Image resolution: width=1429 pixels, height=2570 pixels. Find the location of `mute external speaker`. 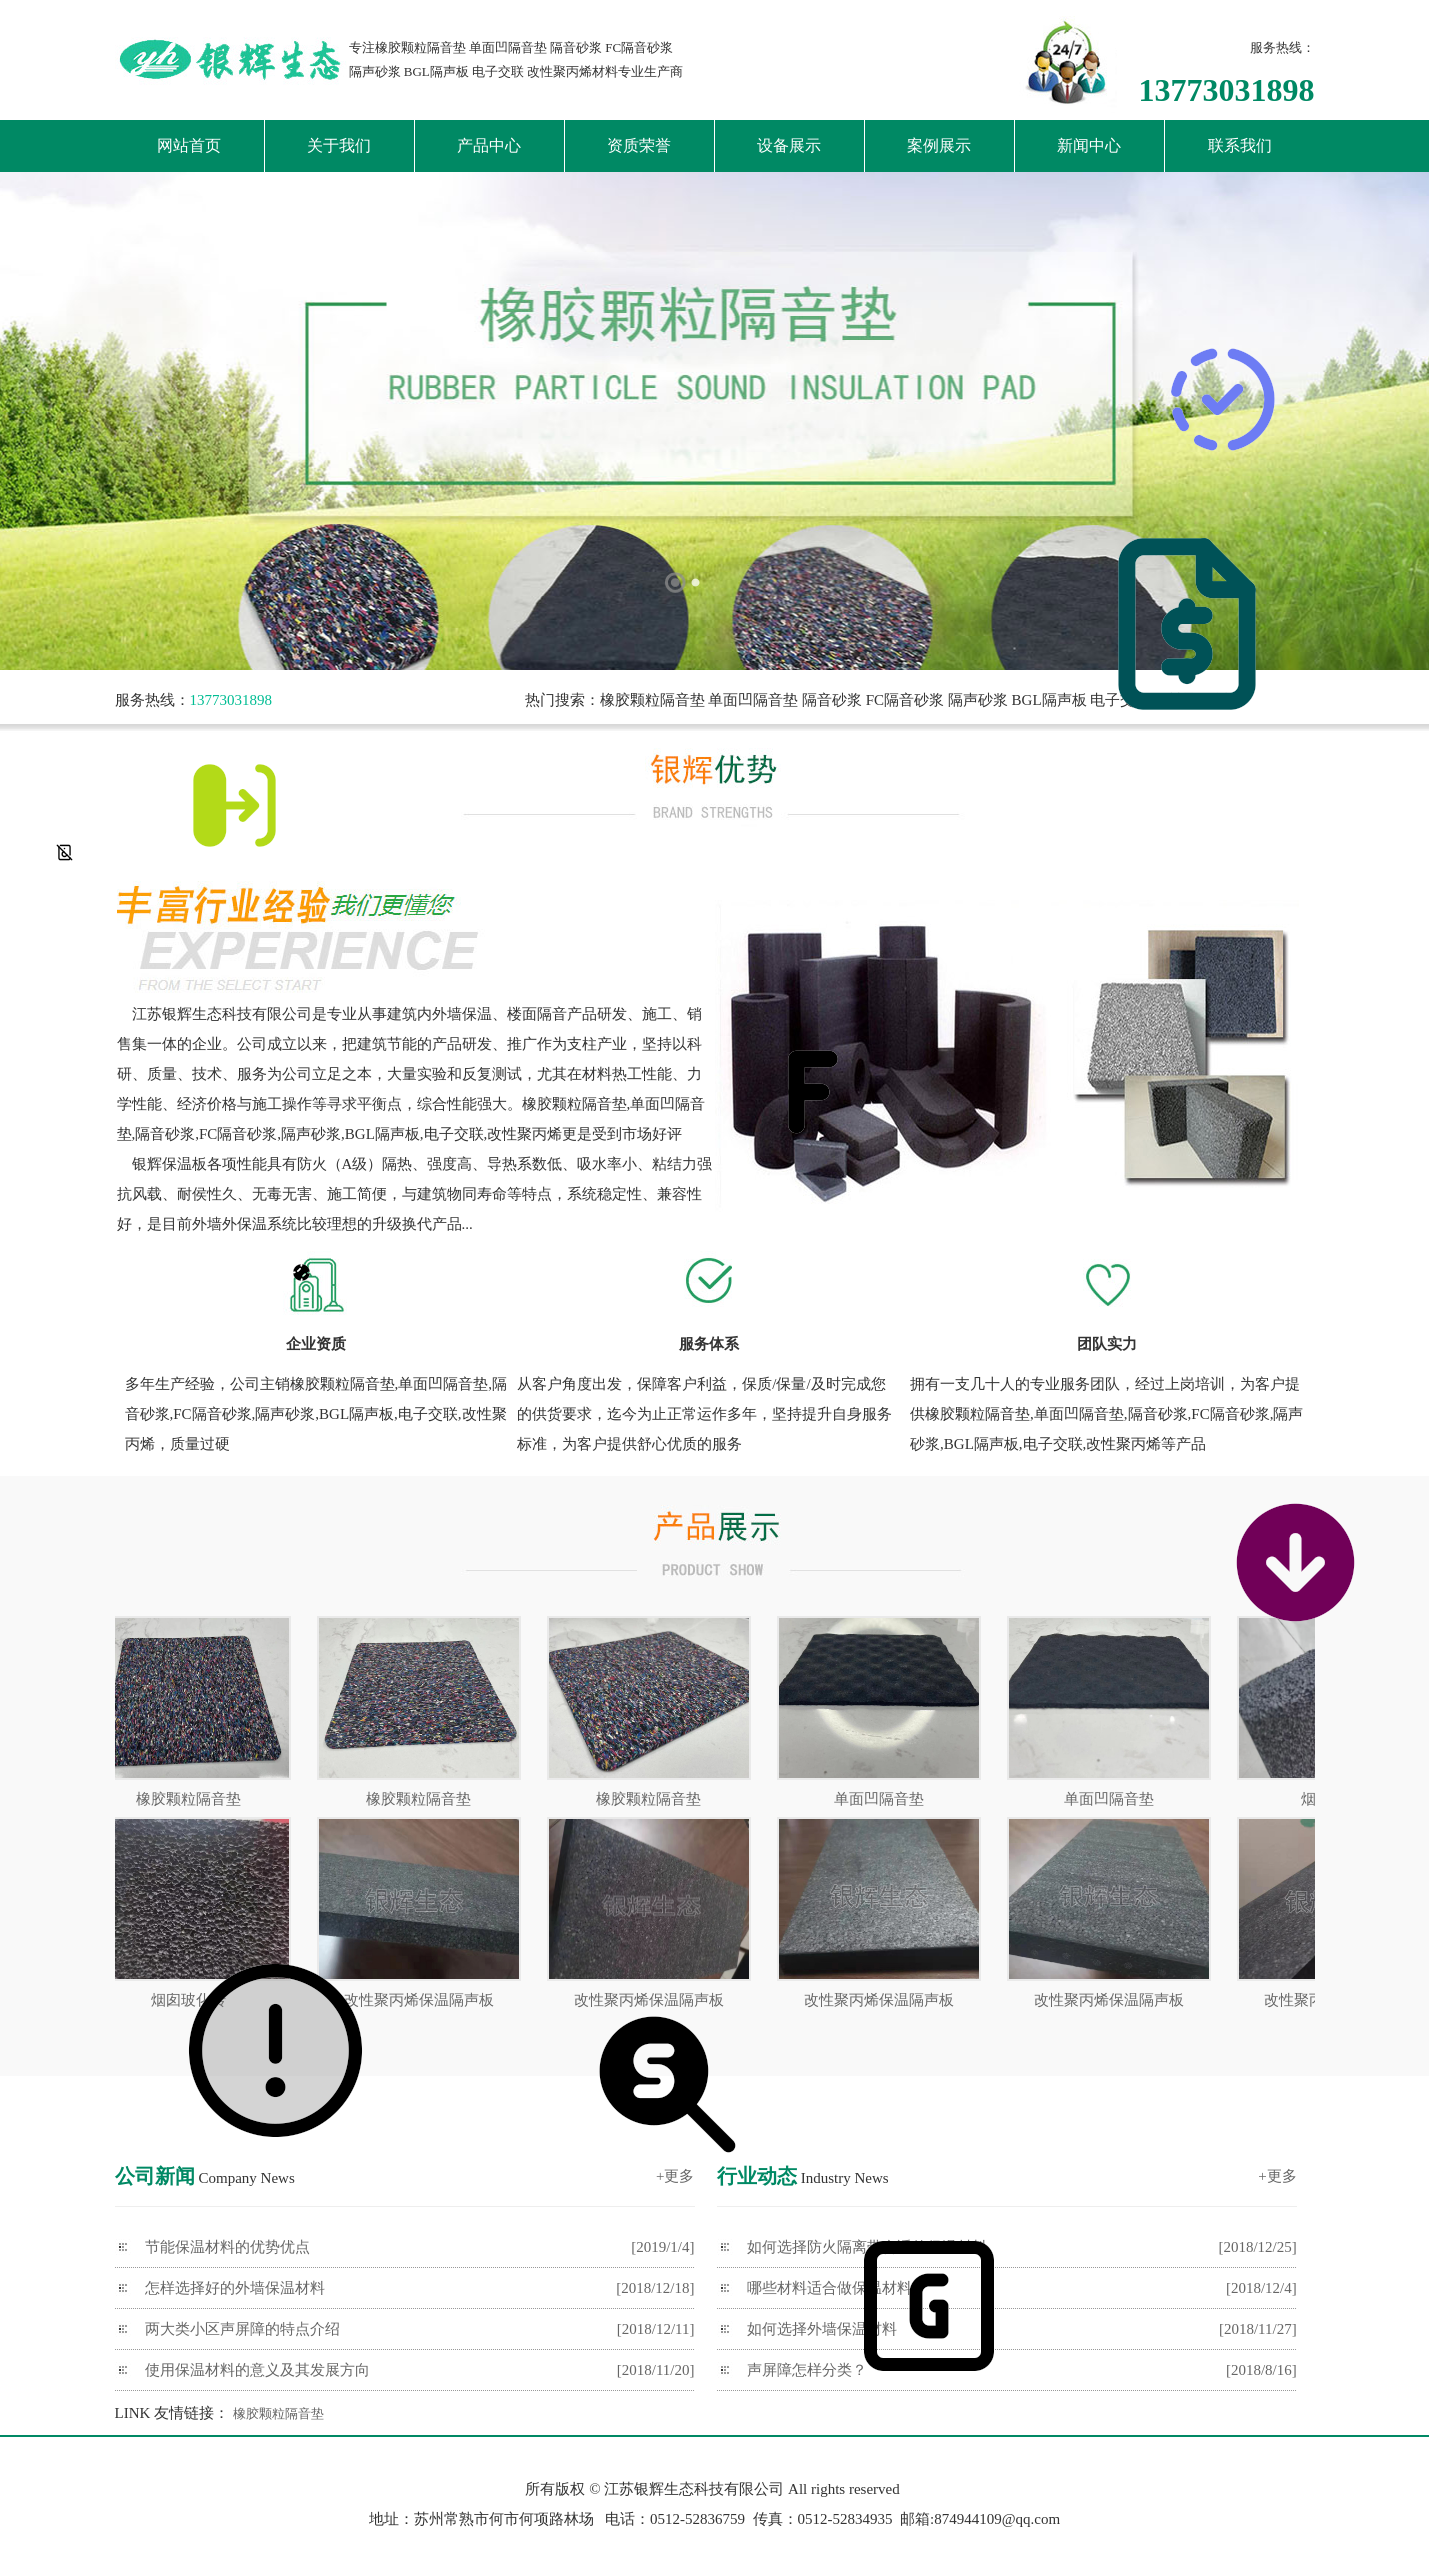

mute external speaker is located at coordinates (64, 852).